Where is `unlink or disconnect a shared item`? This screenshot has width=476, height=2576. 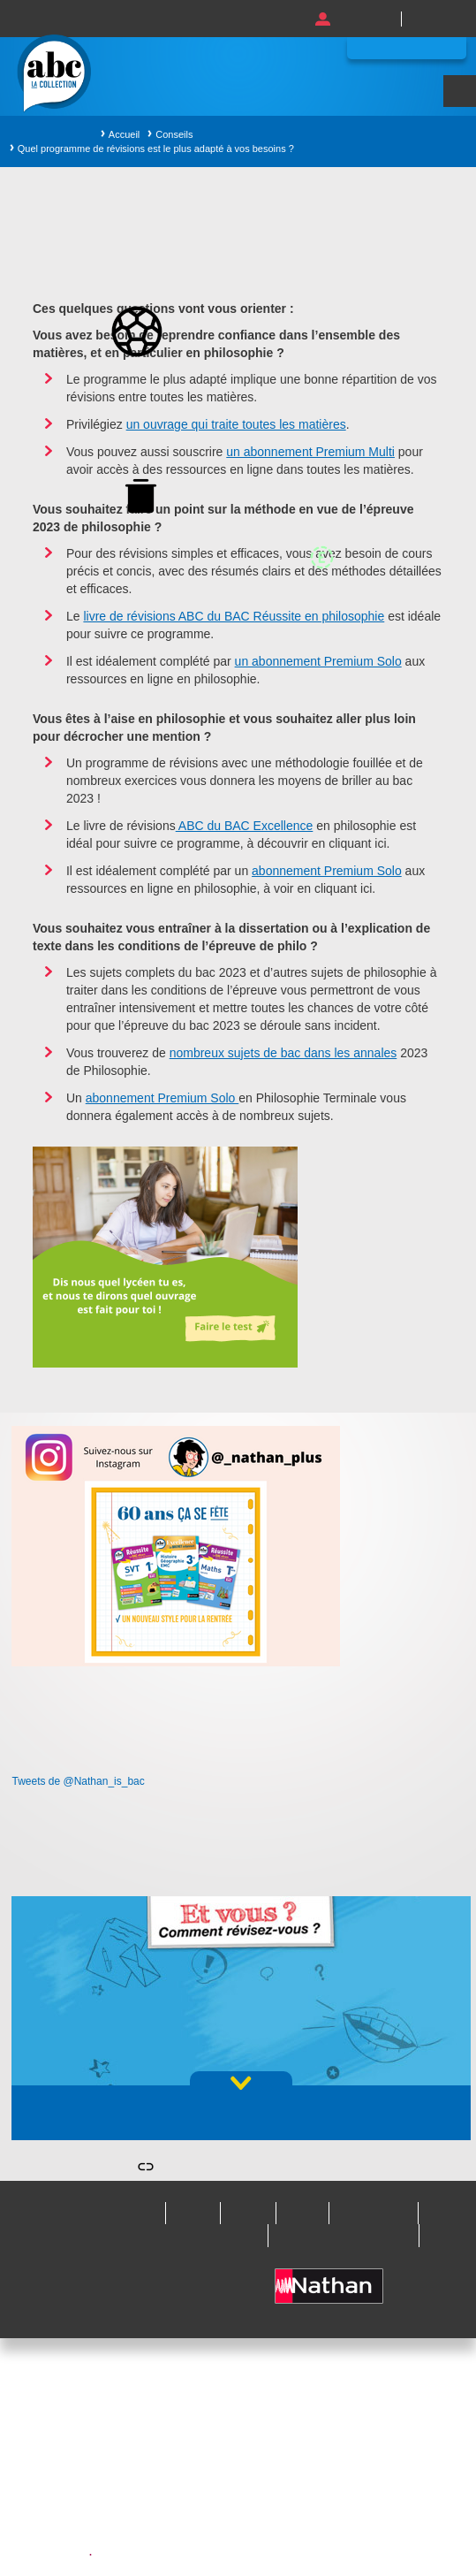 unlink or disconnect a shared item is located at coordinates (146, 2167).